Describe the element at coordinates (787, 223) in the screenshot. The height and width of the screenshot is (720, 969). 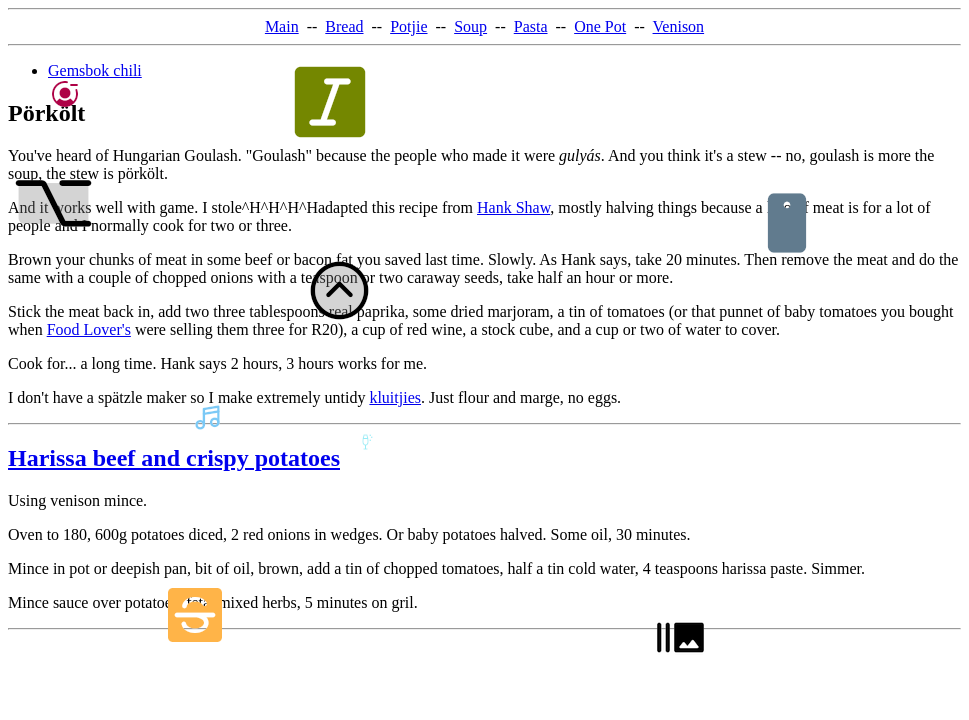
I see `access device camera from mobile` at that location.